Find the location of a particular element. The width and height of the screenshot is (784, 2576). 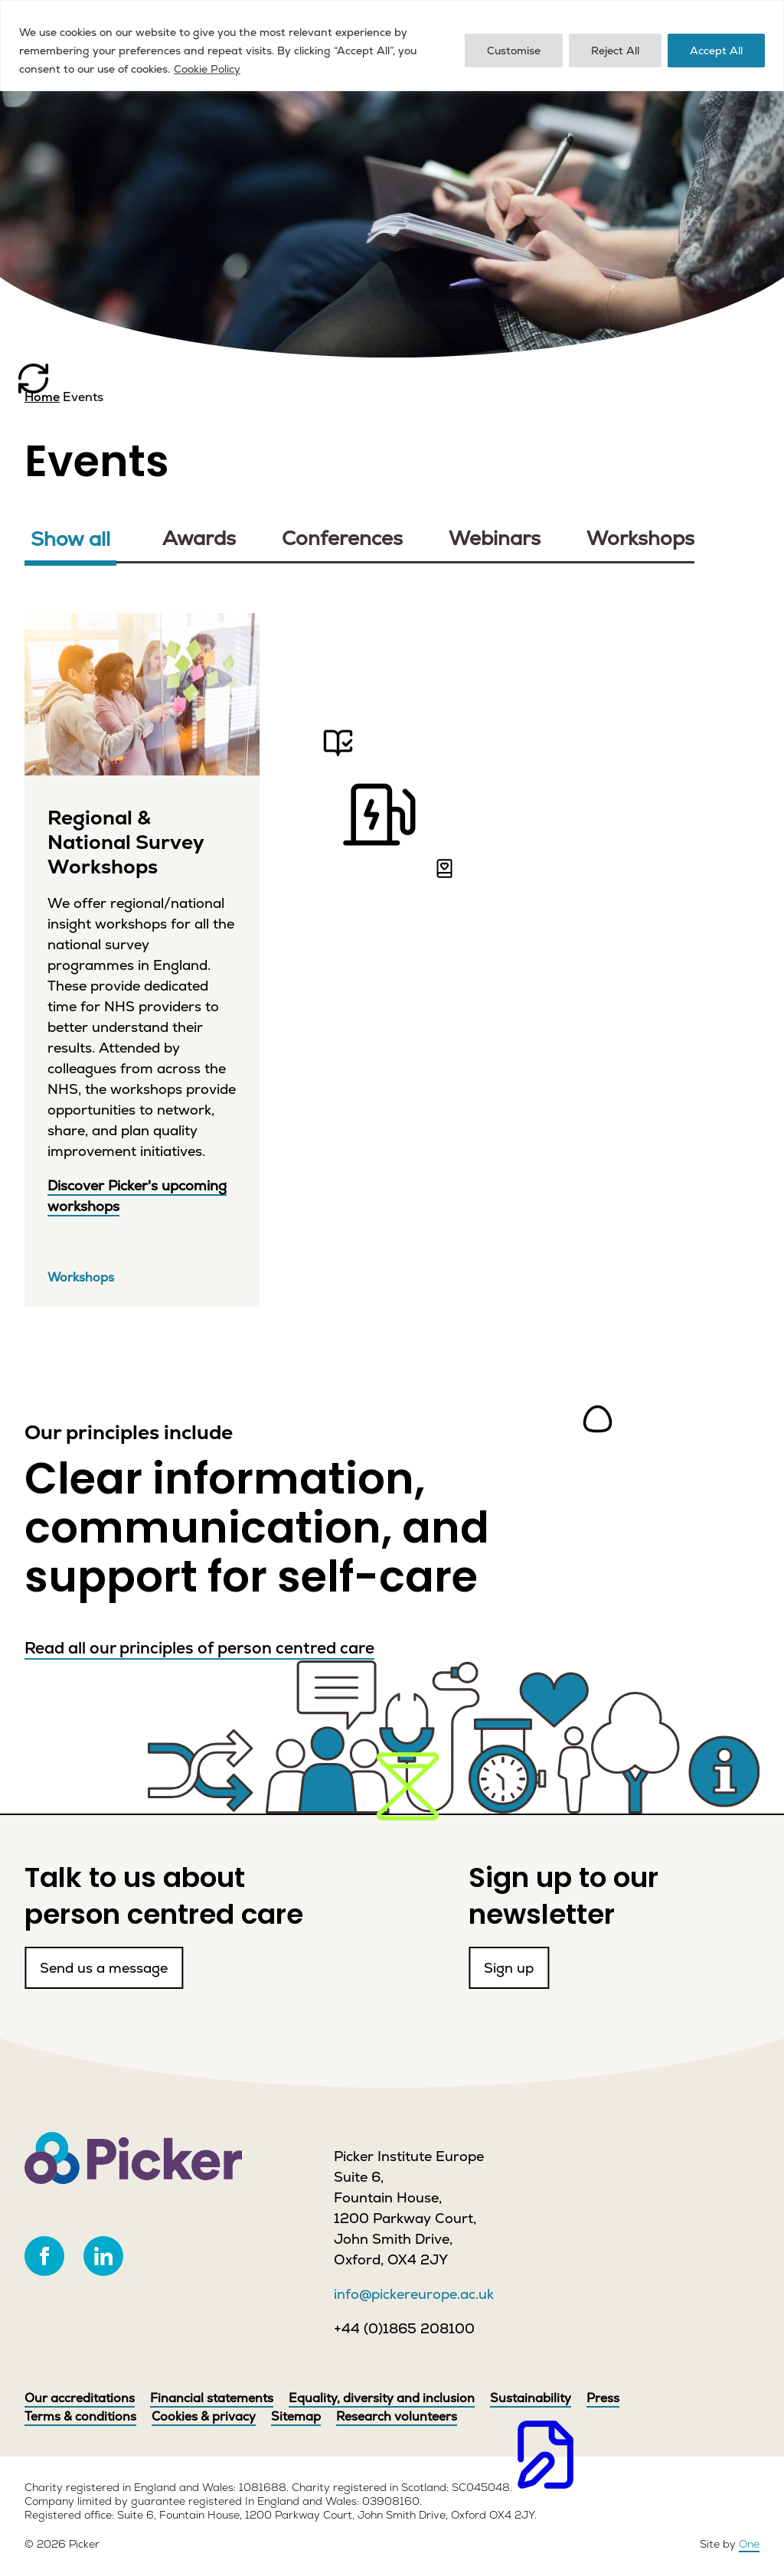

refresh or reload content is located at coordinates (33, 378).